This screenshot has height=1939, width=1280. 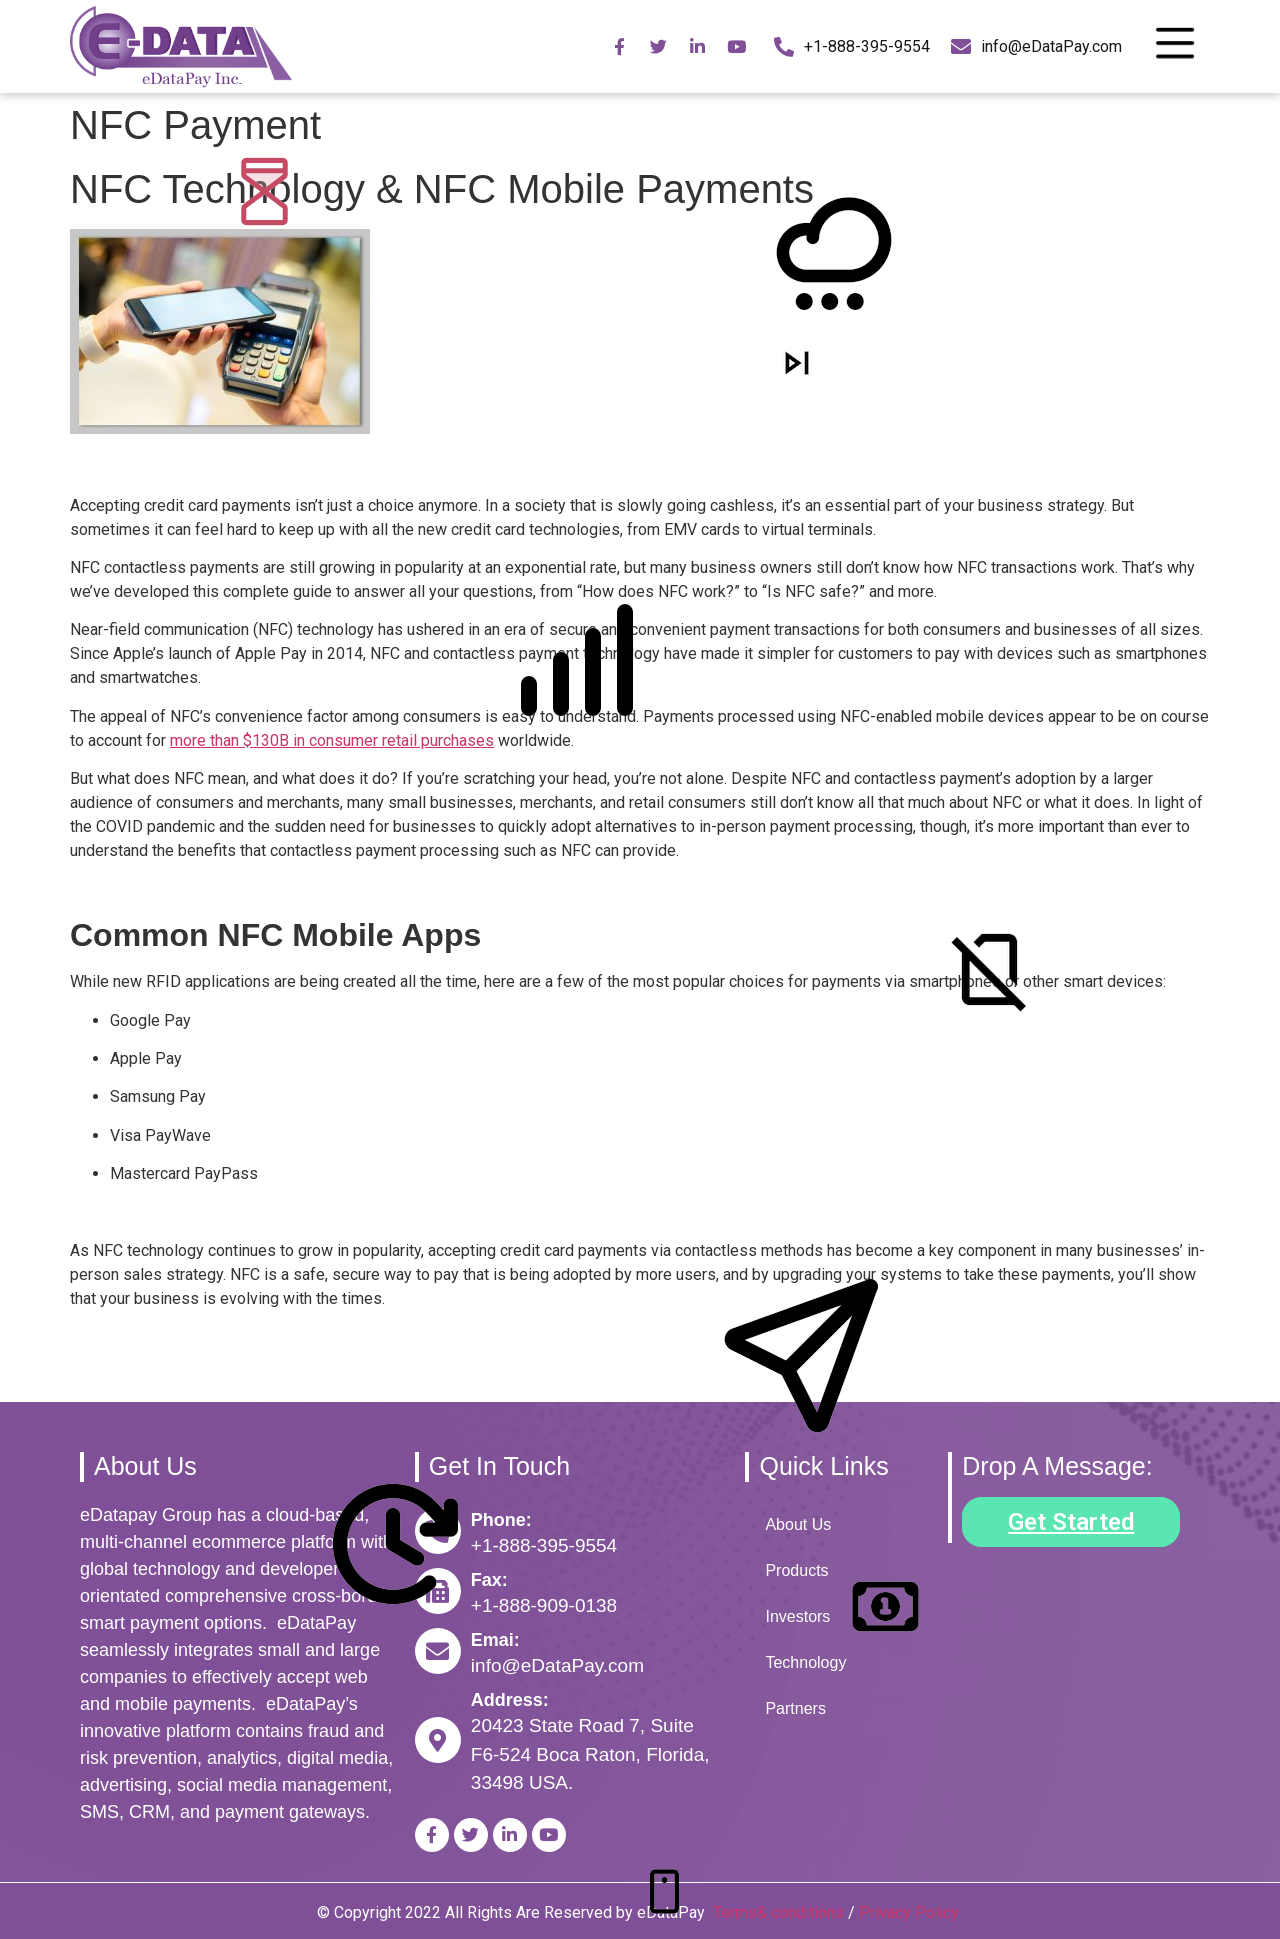 I want to click on view payment or billing information, so click(x=885, y=1606).